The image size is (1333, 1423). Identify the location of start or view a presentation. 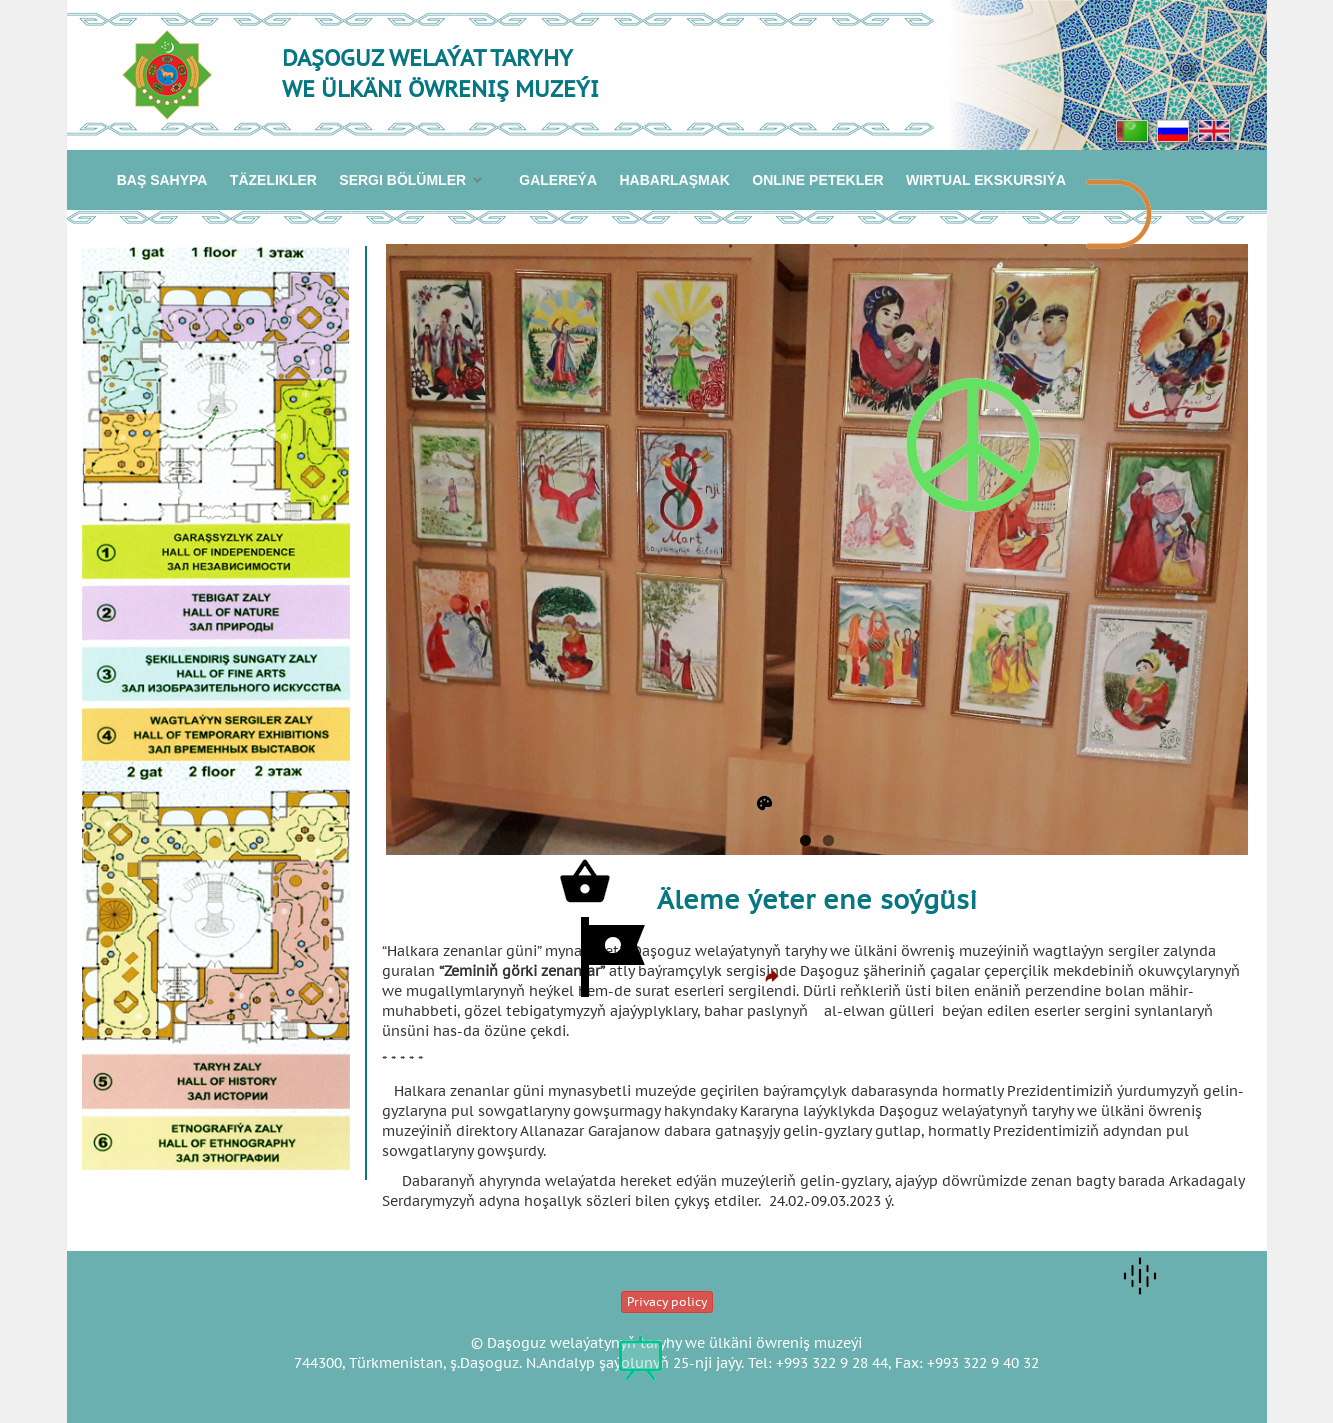
(640, 1358).